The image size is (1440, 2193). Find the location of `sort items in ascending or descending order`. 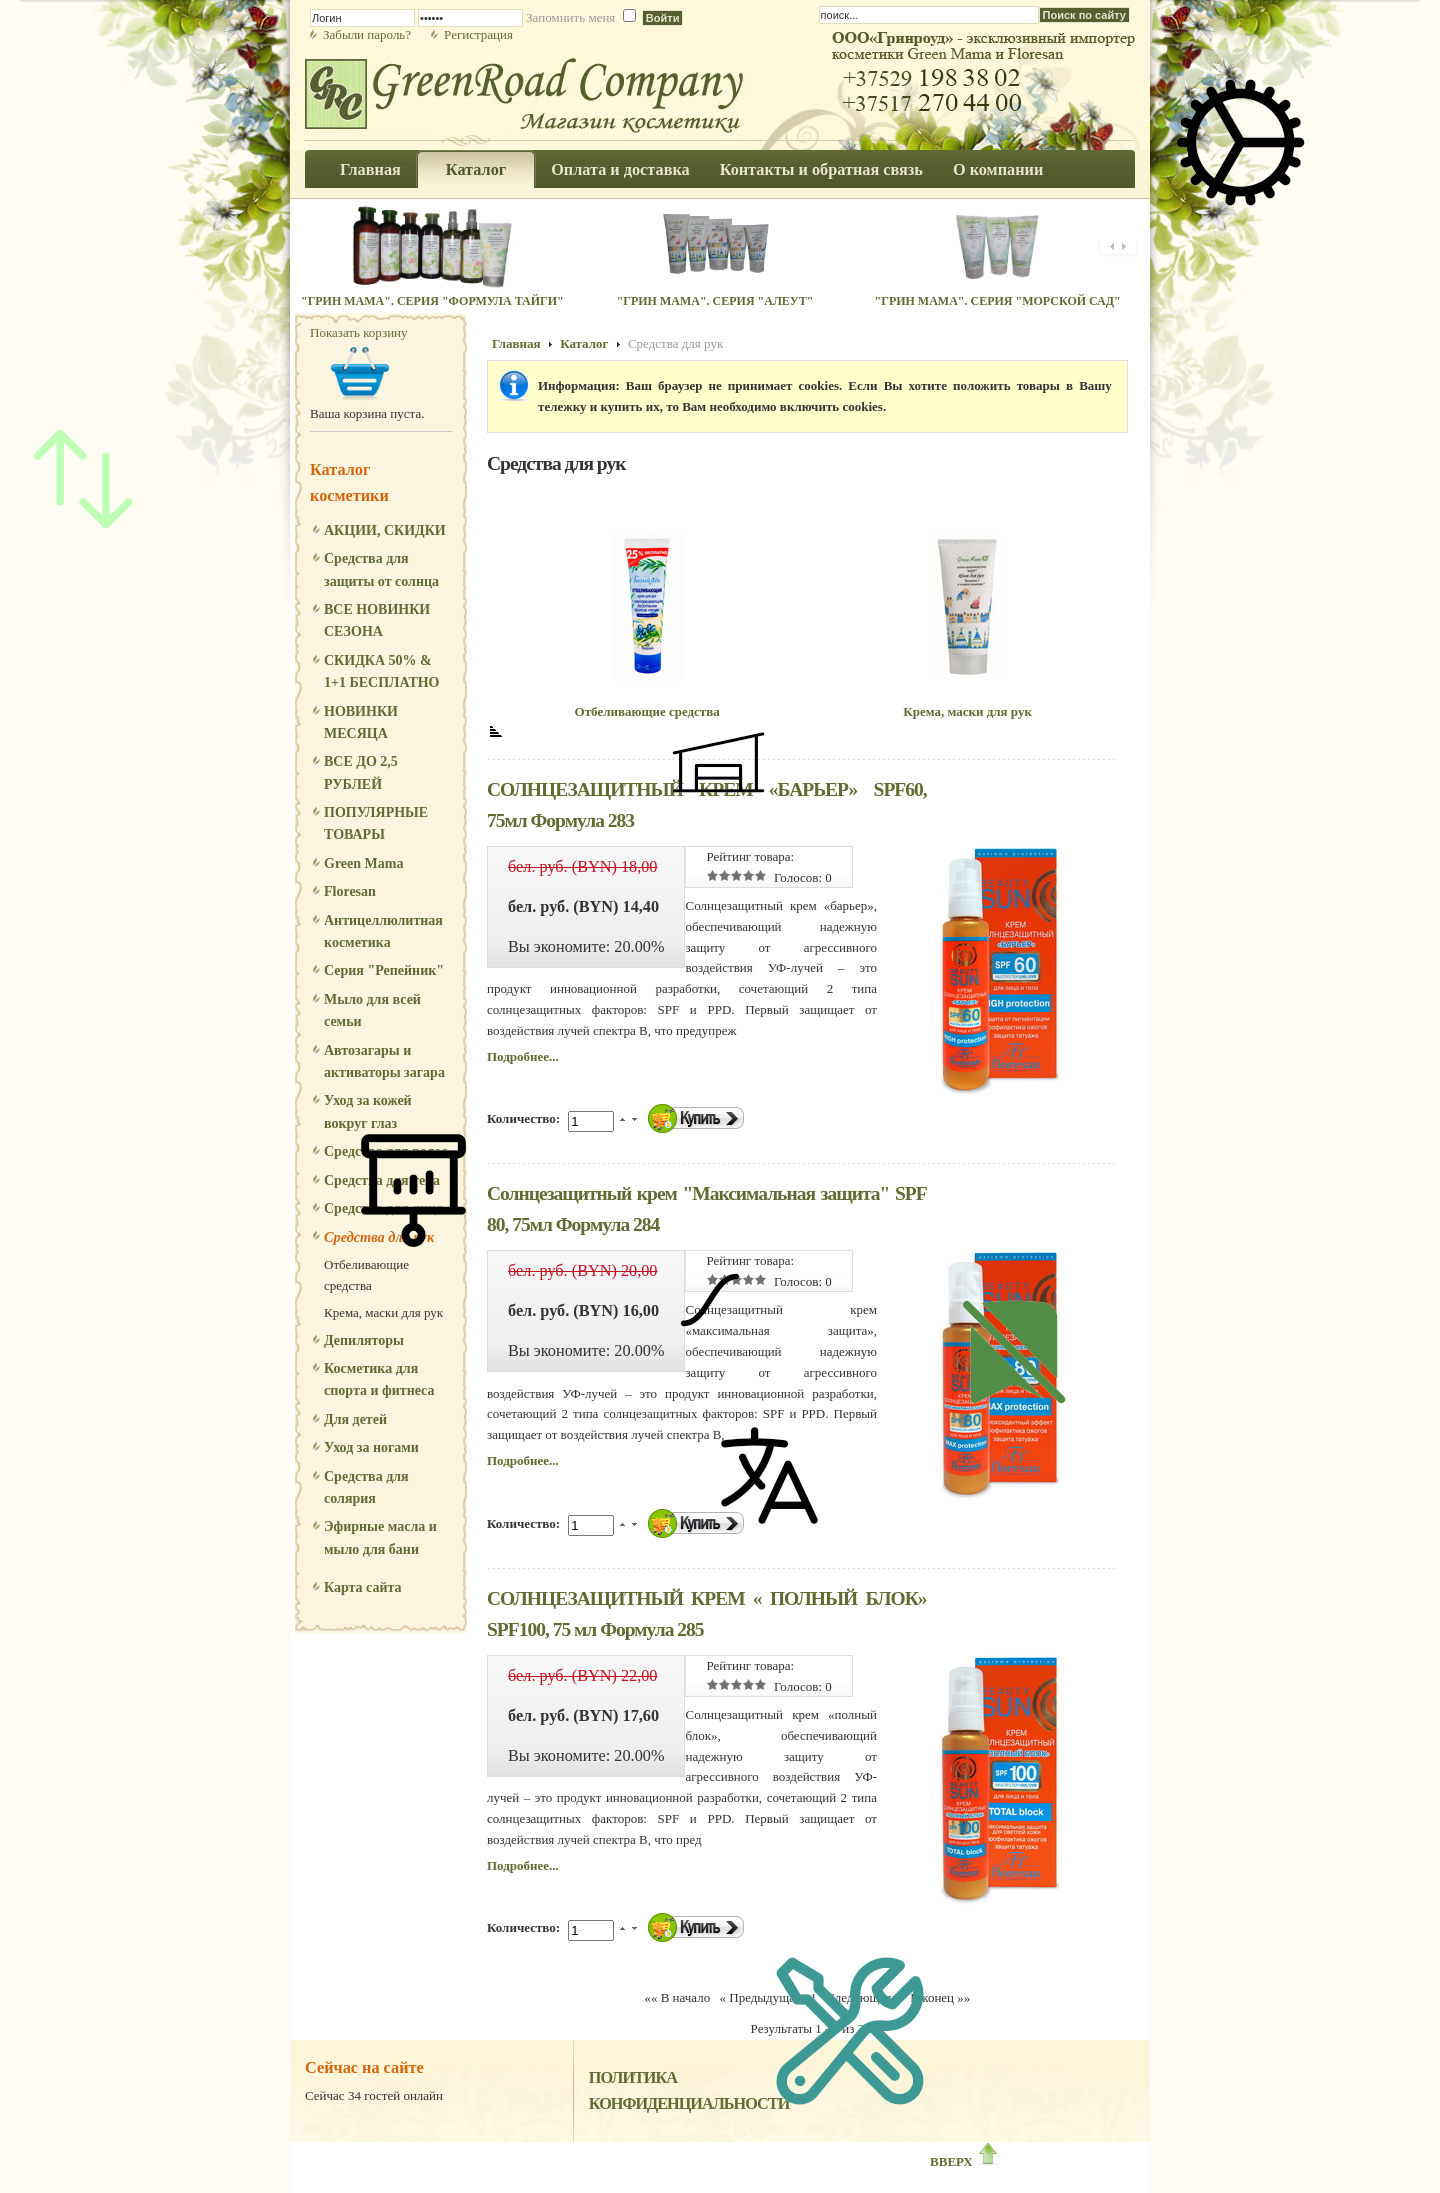

sort items in ascending or descending order is located at coordinates (83, 479).